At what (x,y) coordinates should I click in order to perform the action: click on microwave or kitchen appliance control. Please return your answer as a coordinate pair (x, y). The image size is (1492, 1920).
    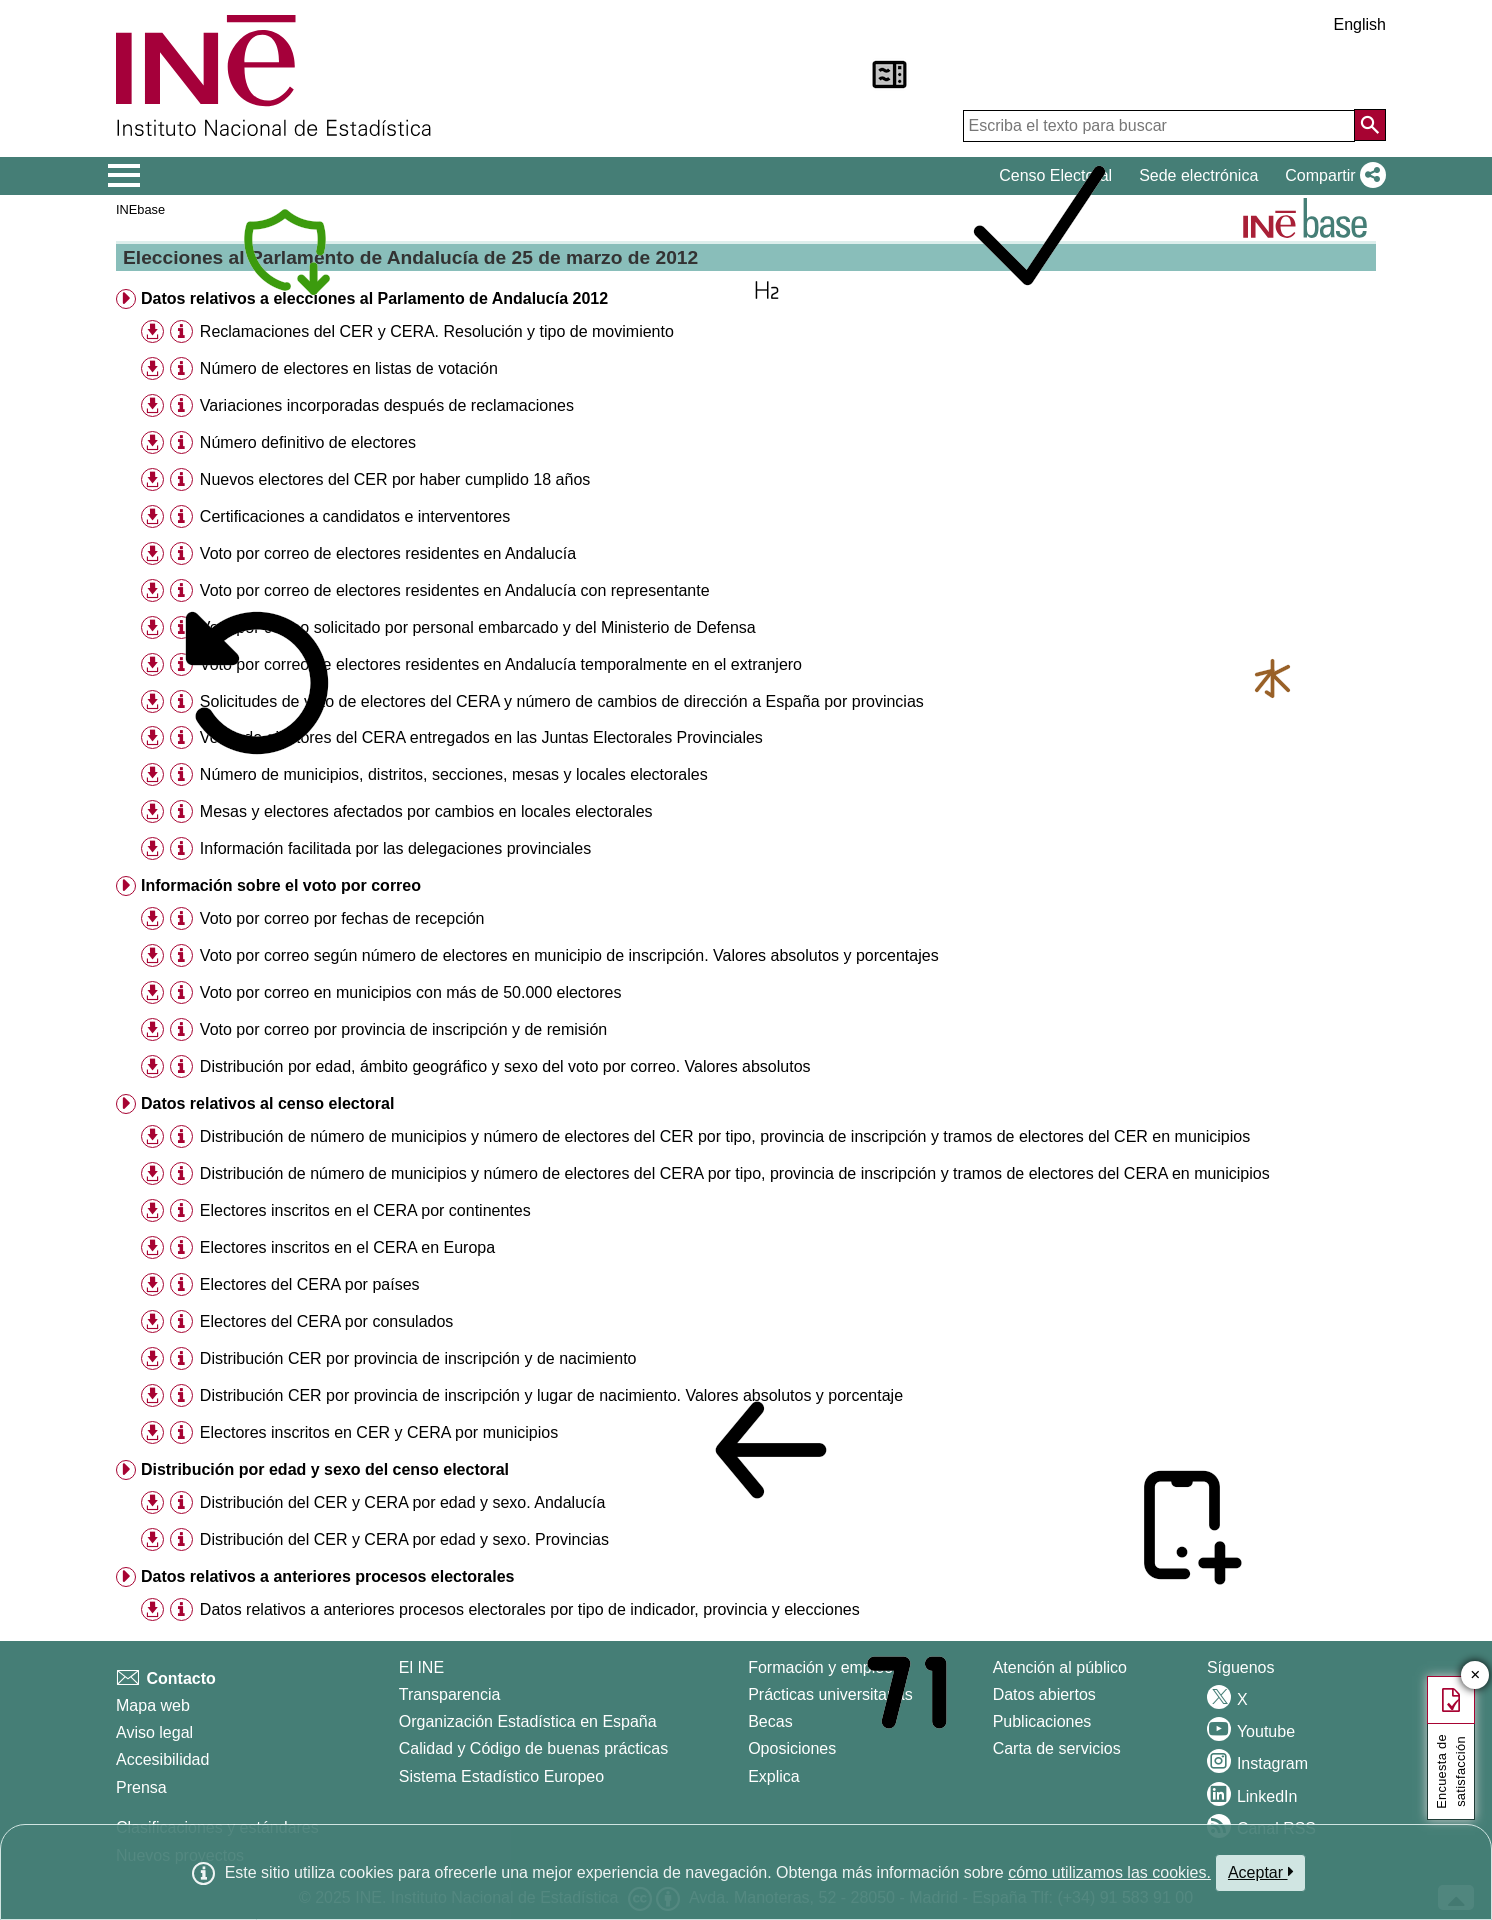
    Looking at the image, I should click on (889, 74).